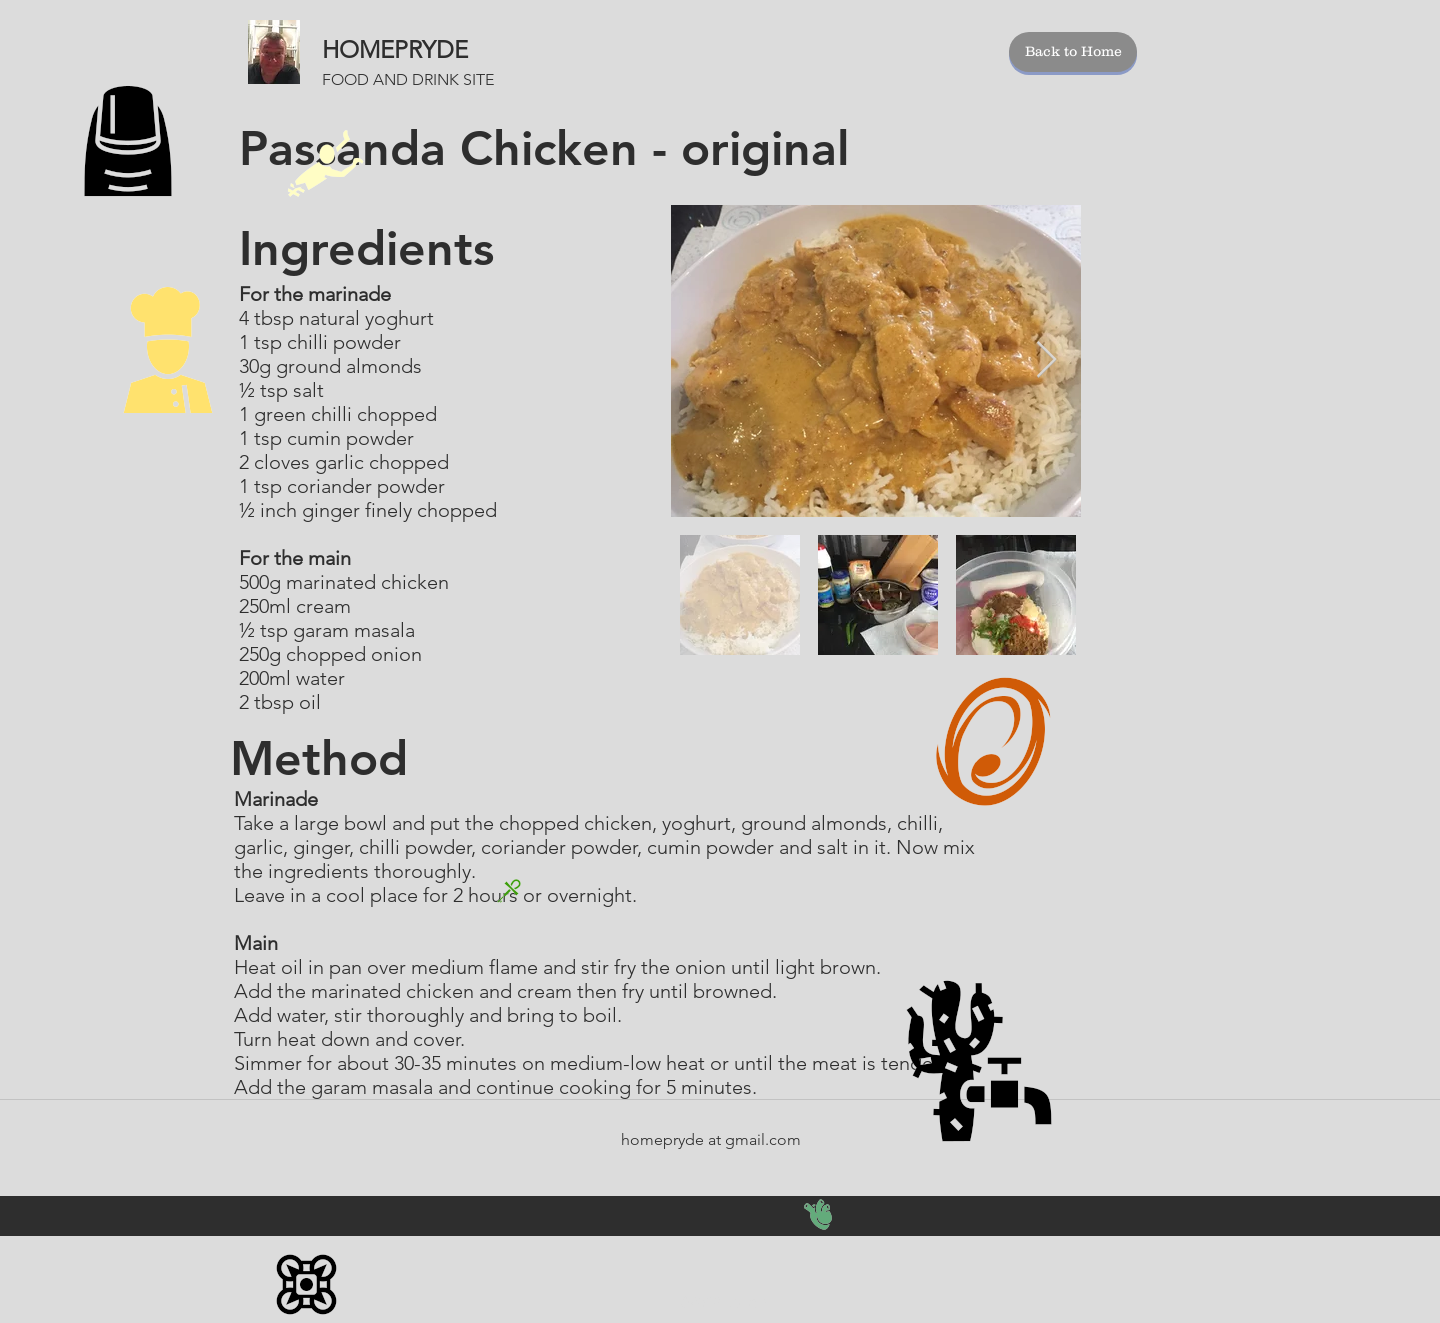 The height and width of the screenshot is (1323, 1440). I want to click on view health or vital statistics, so click(818, 1214).